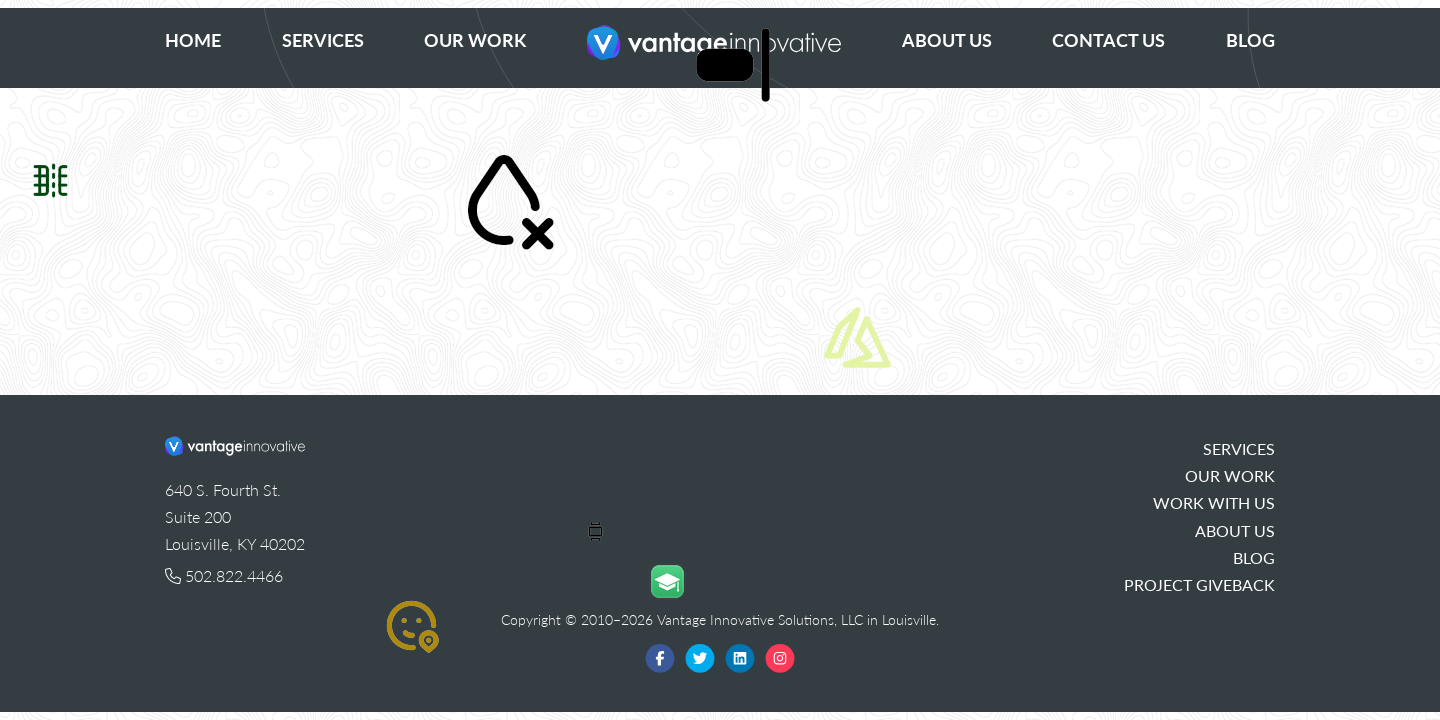 The width and height of the screenshot is (1440, 720). I want to click on open education or learning apps, so click(667, 581).